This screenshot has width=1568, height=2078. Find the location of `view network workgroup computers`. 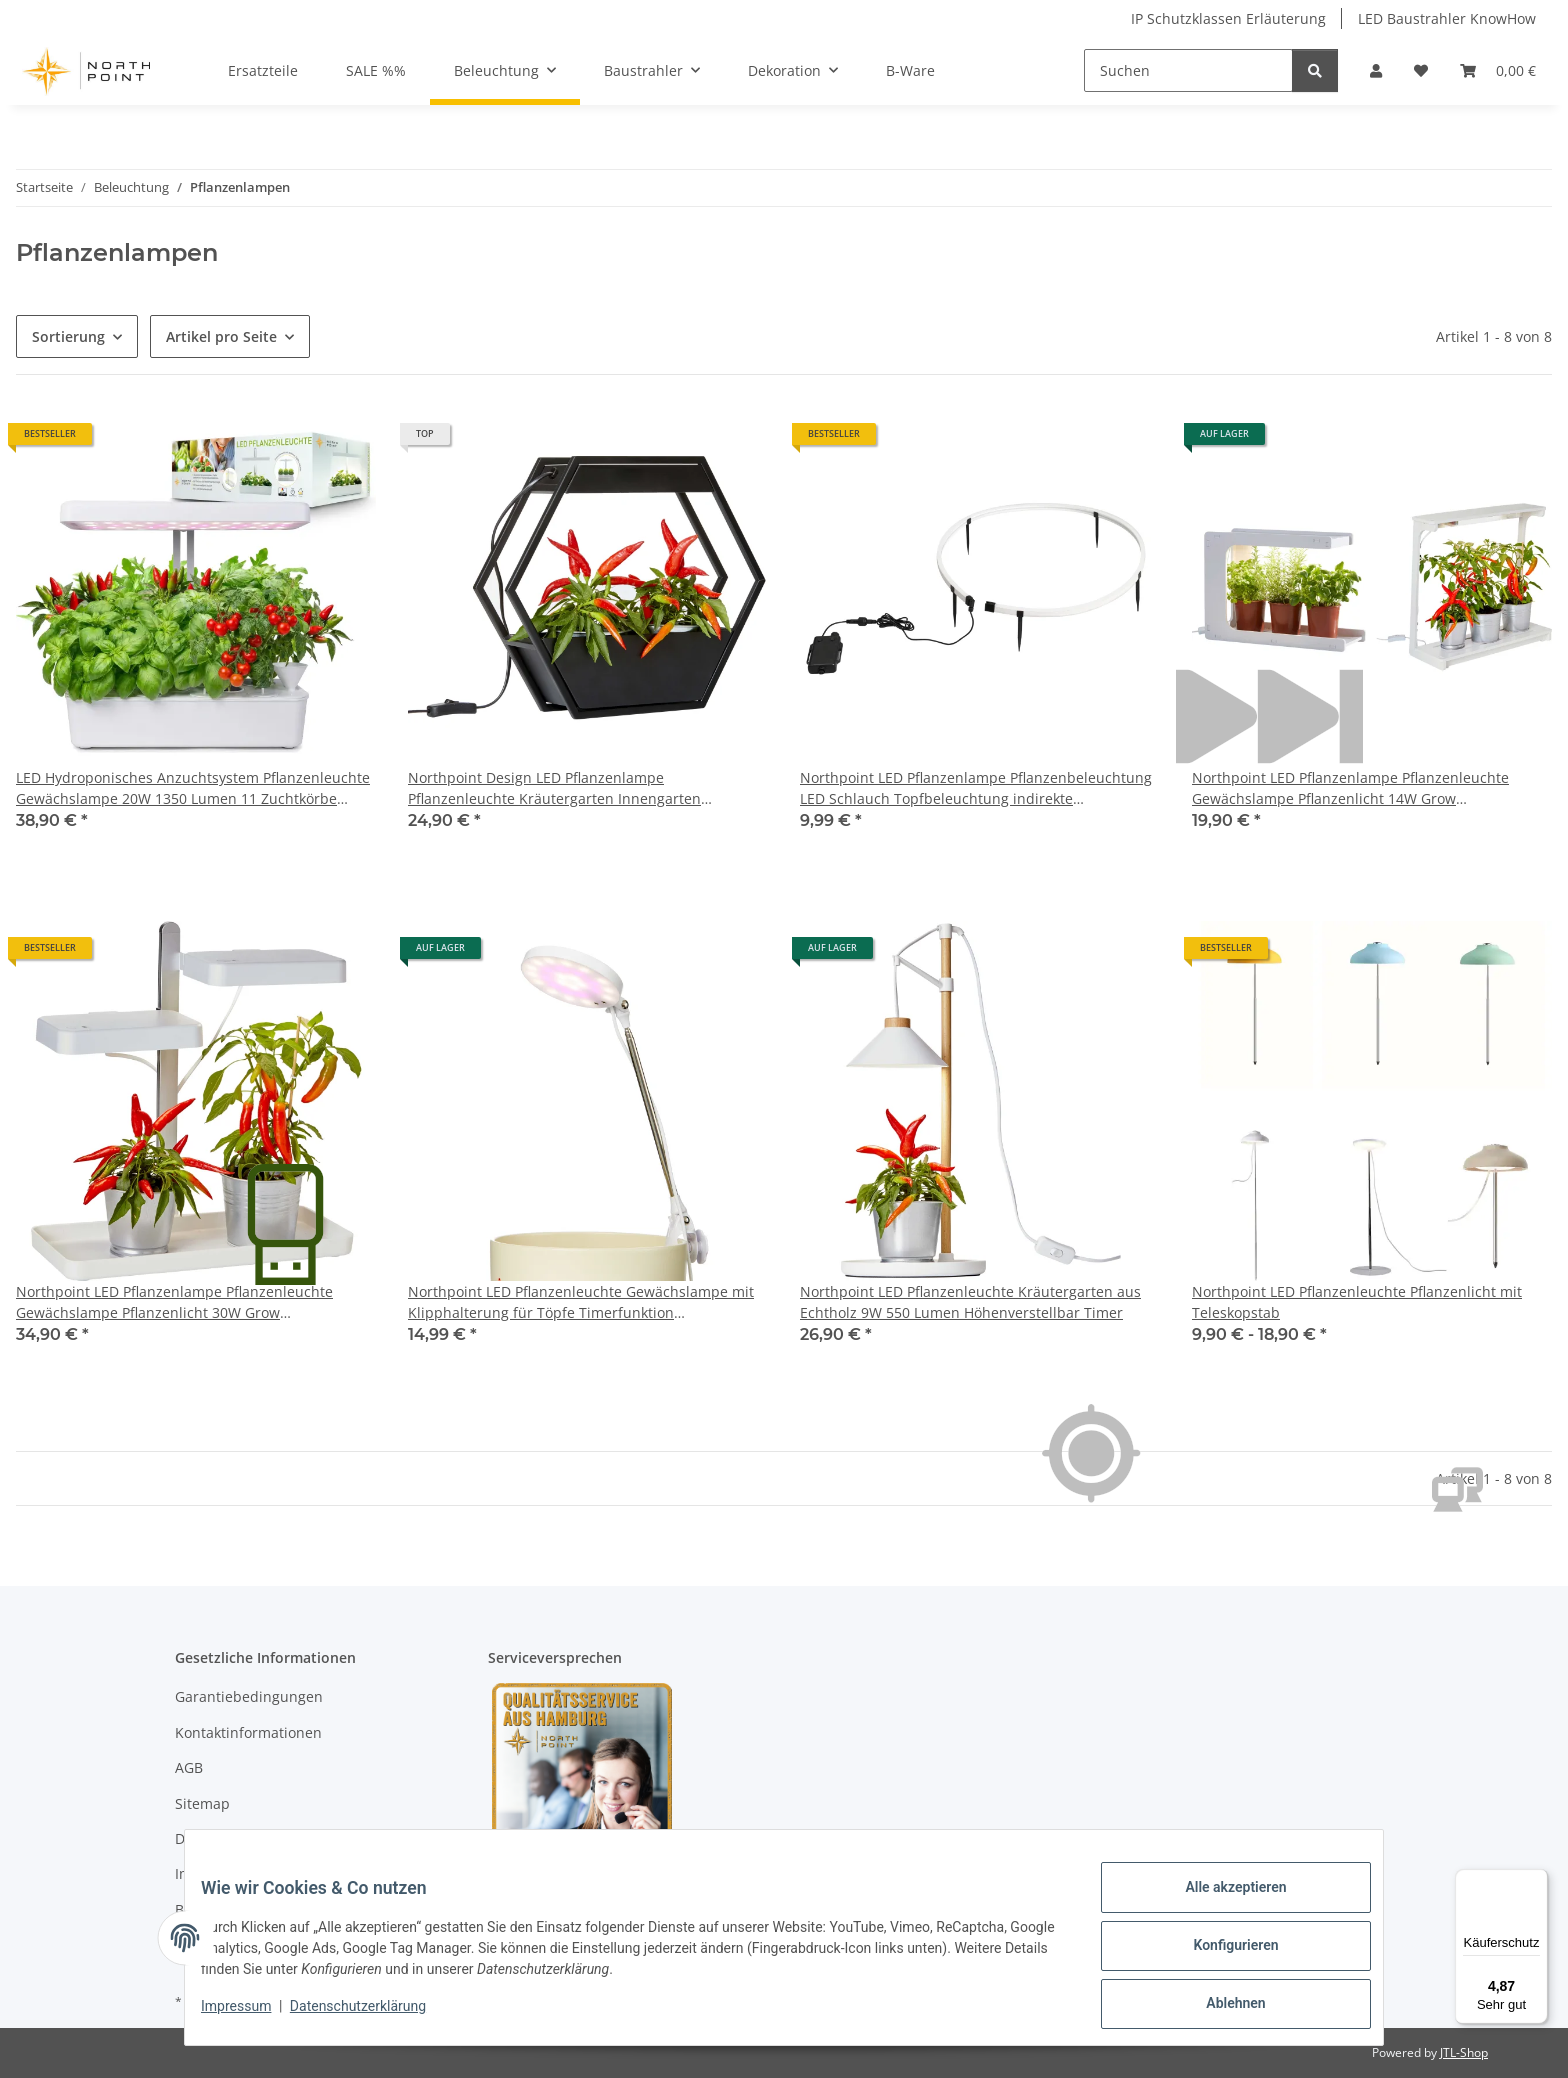

view network workgroup computers is located at coordinates (1457, 1489).